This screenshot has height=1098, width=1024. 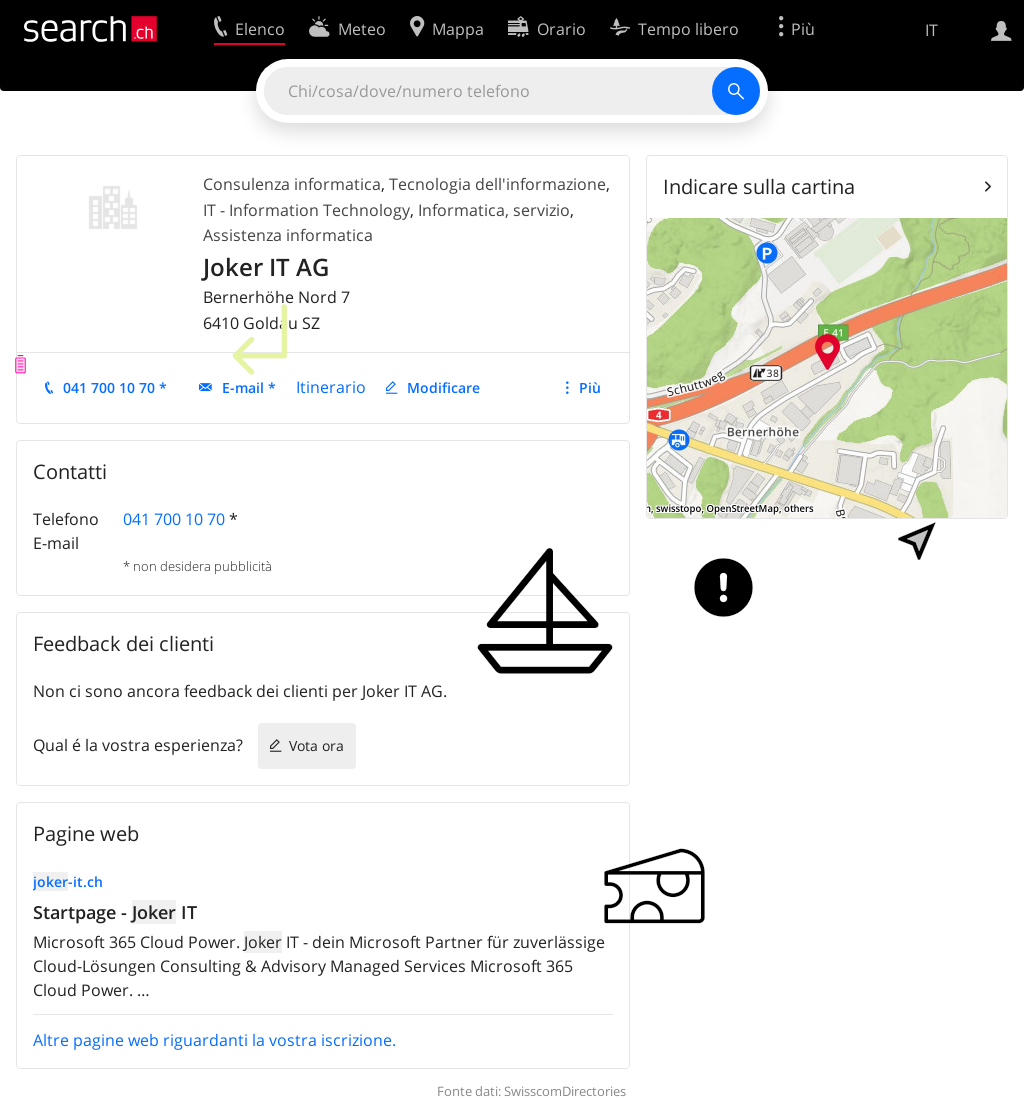 What do you see at coordinates (262, 339) in the screenshot?
I see `return or enter key` at bounding box center [262, 339].